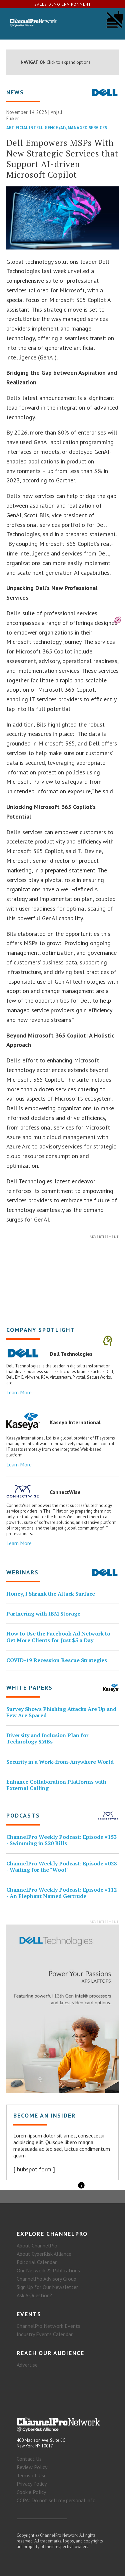  Describe the element at coordinates (118, 620) in the screenshot. I see `view football scores or updates` at that location.